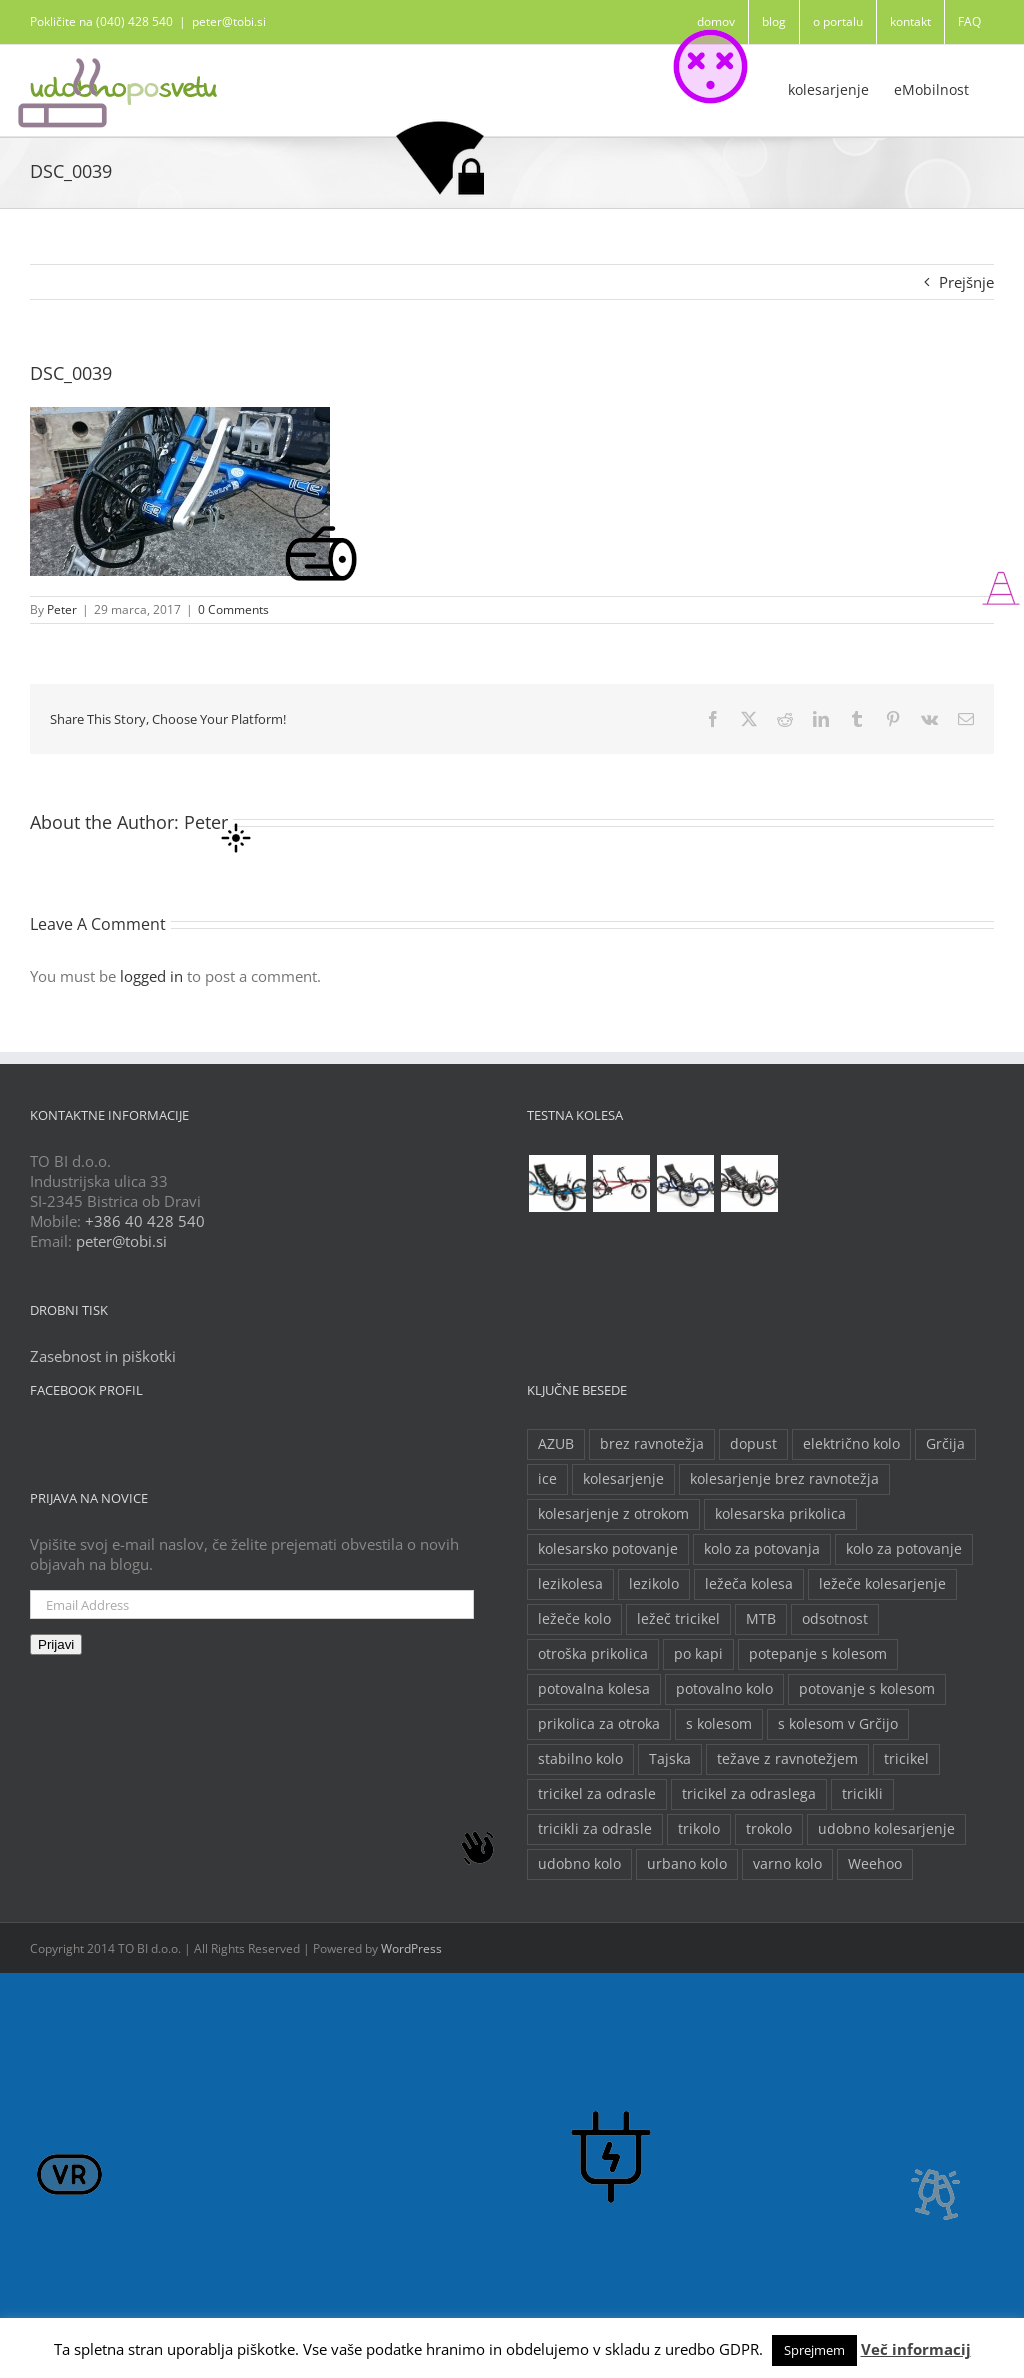 The width and height of the screenshot is (1024, 2378). I want to click on greet or welcome a new user, so click(477, 1847).